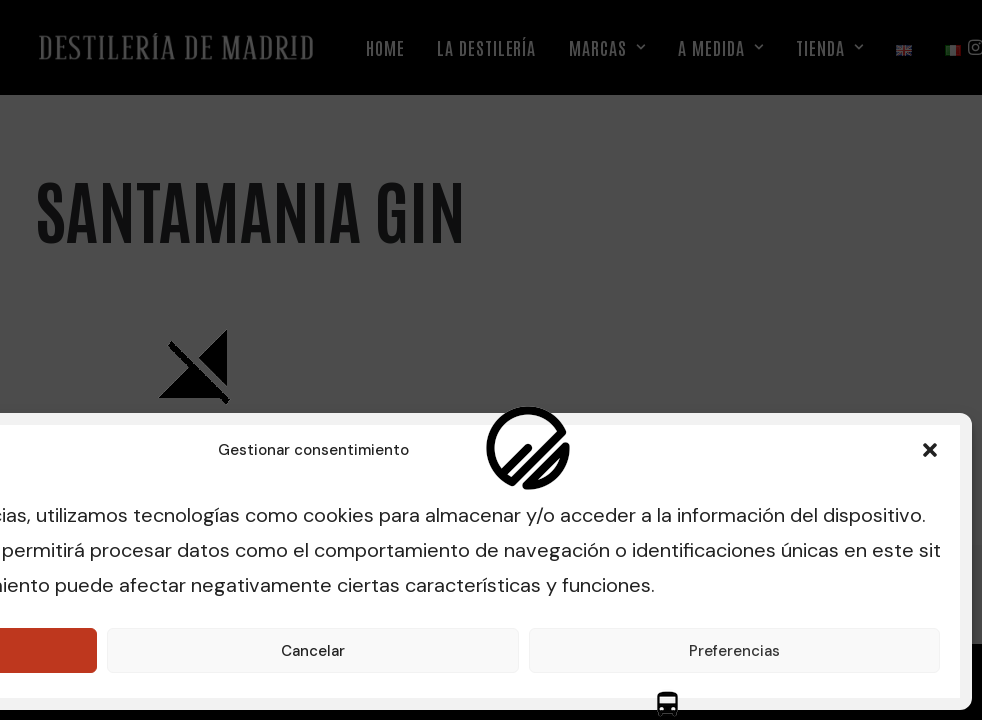 This screenshot has height=720, width=982. Describe the element at coordinates (528, 448) in the screenshot. I see `planetscale database platform logo` at that location.